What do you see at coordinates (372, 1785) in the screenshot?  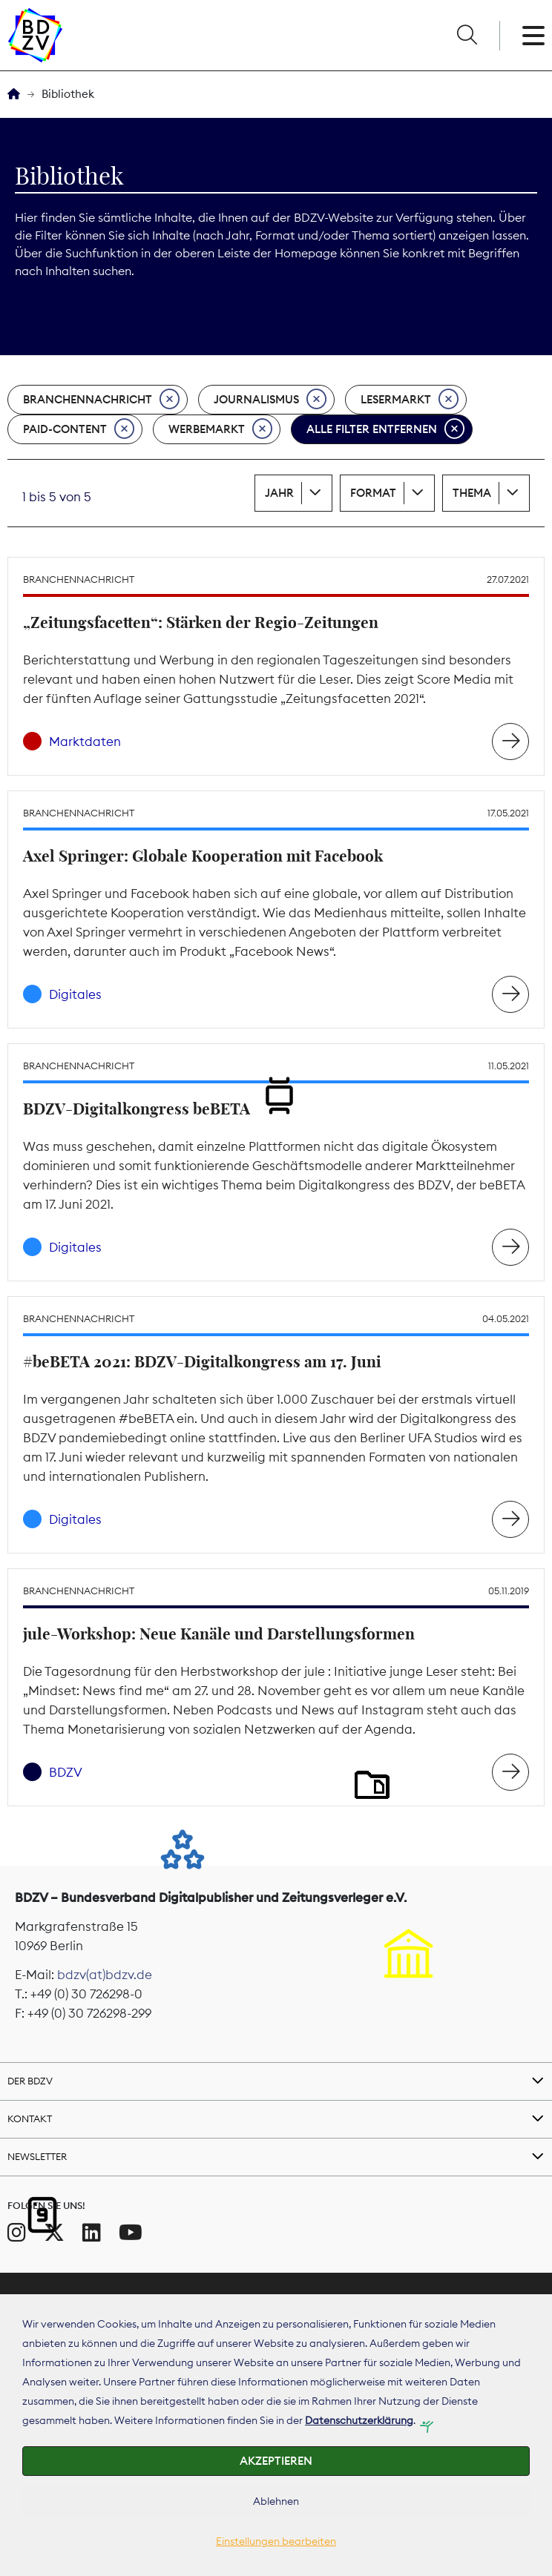 I see `access saved code snippets` at bounding box center [372, 1785].